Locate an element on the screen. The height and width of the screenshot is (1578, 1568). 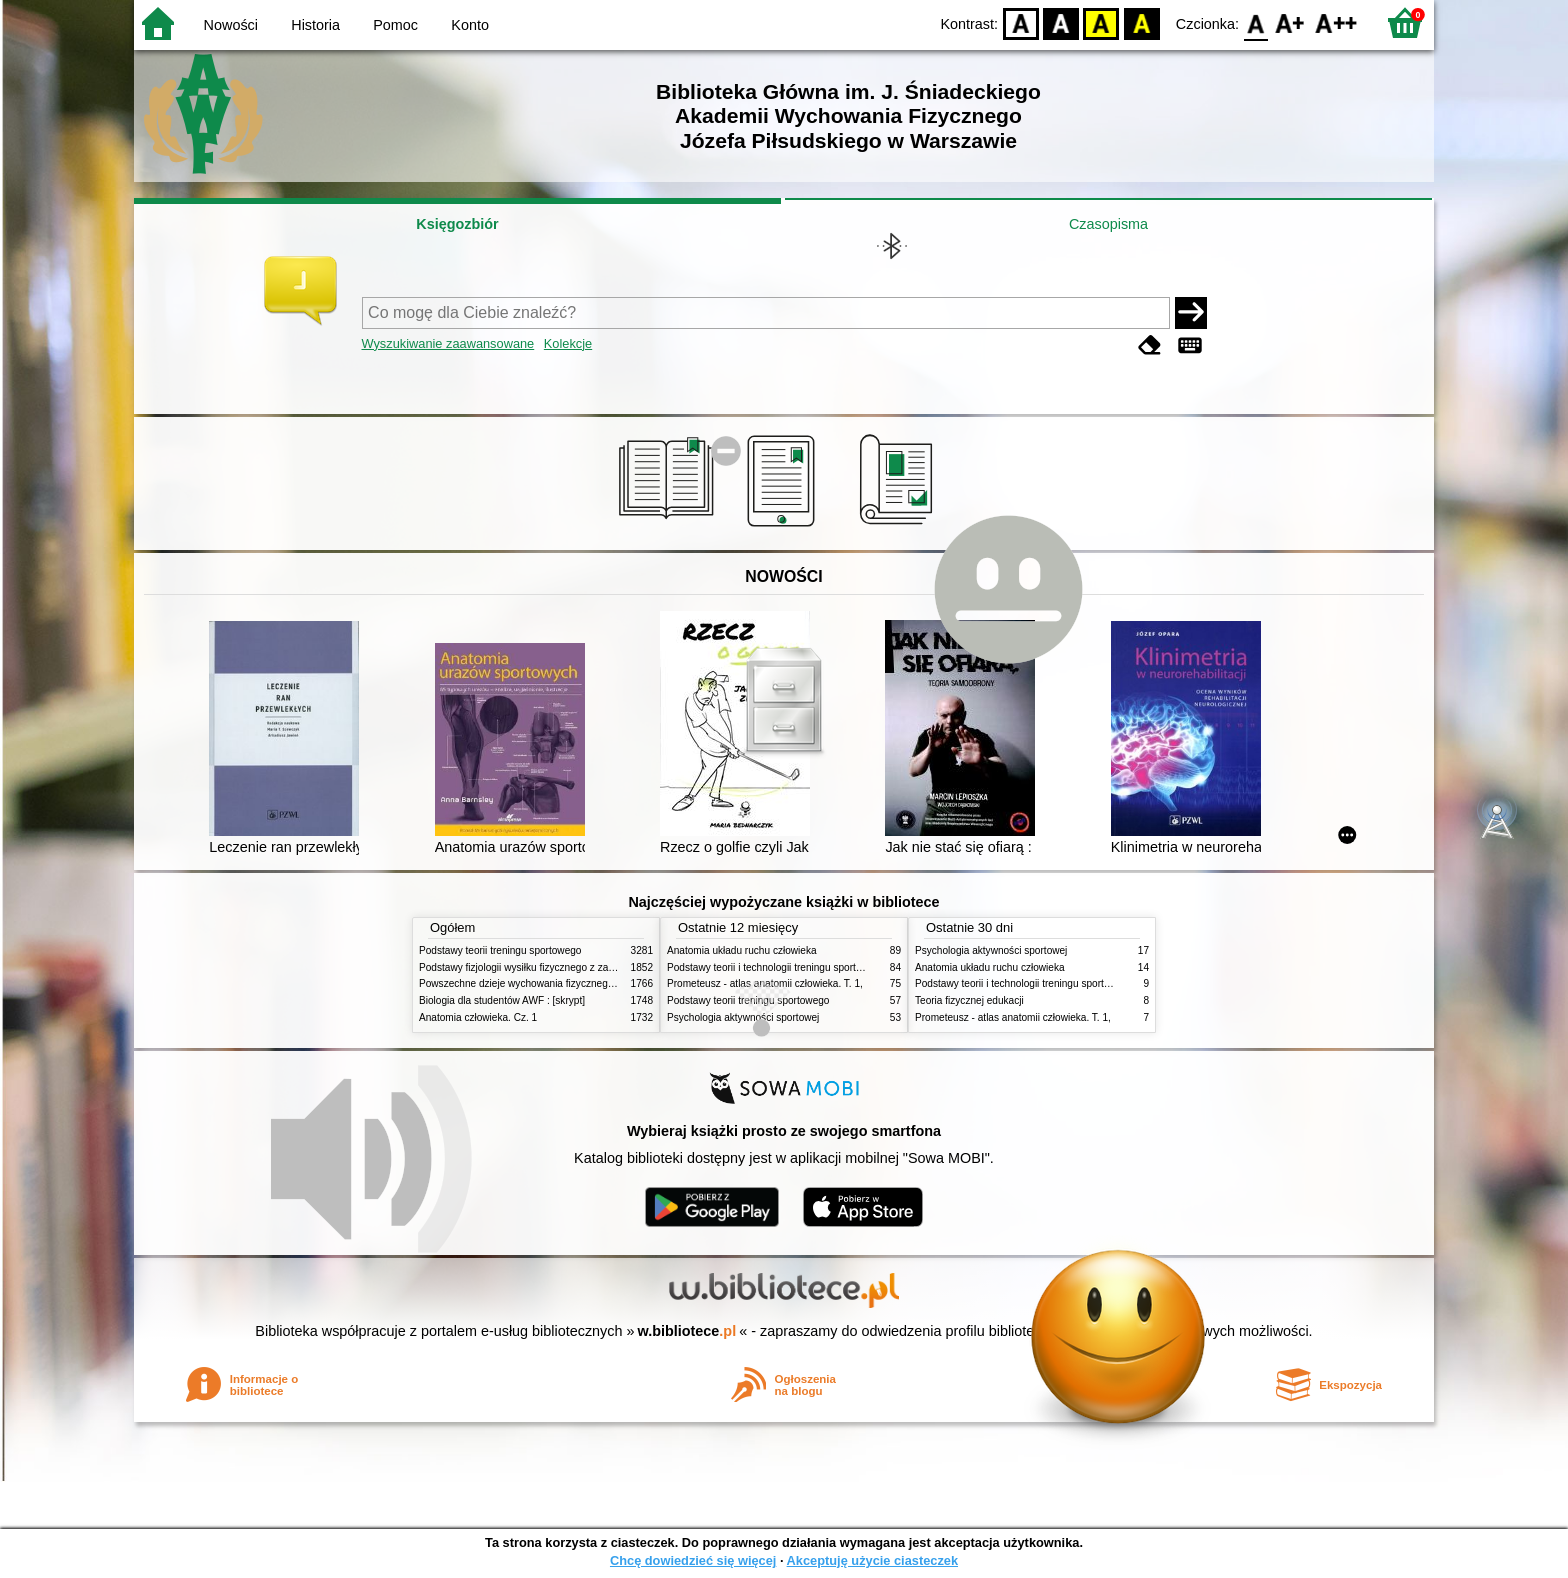
indicates an error or failed action is located at coordinates (726, 451).